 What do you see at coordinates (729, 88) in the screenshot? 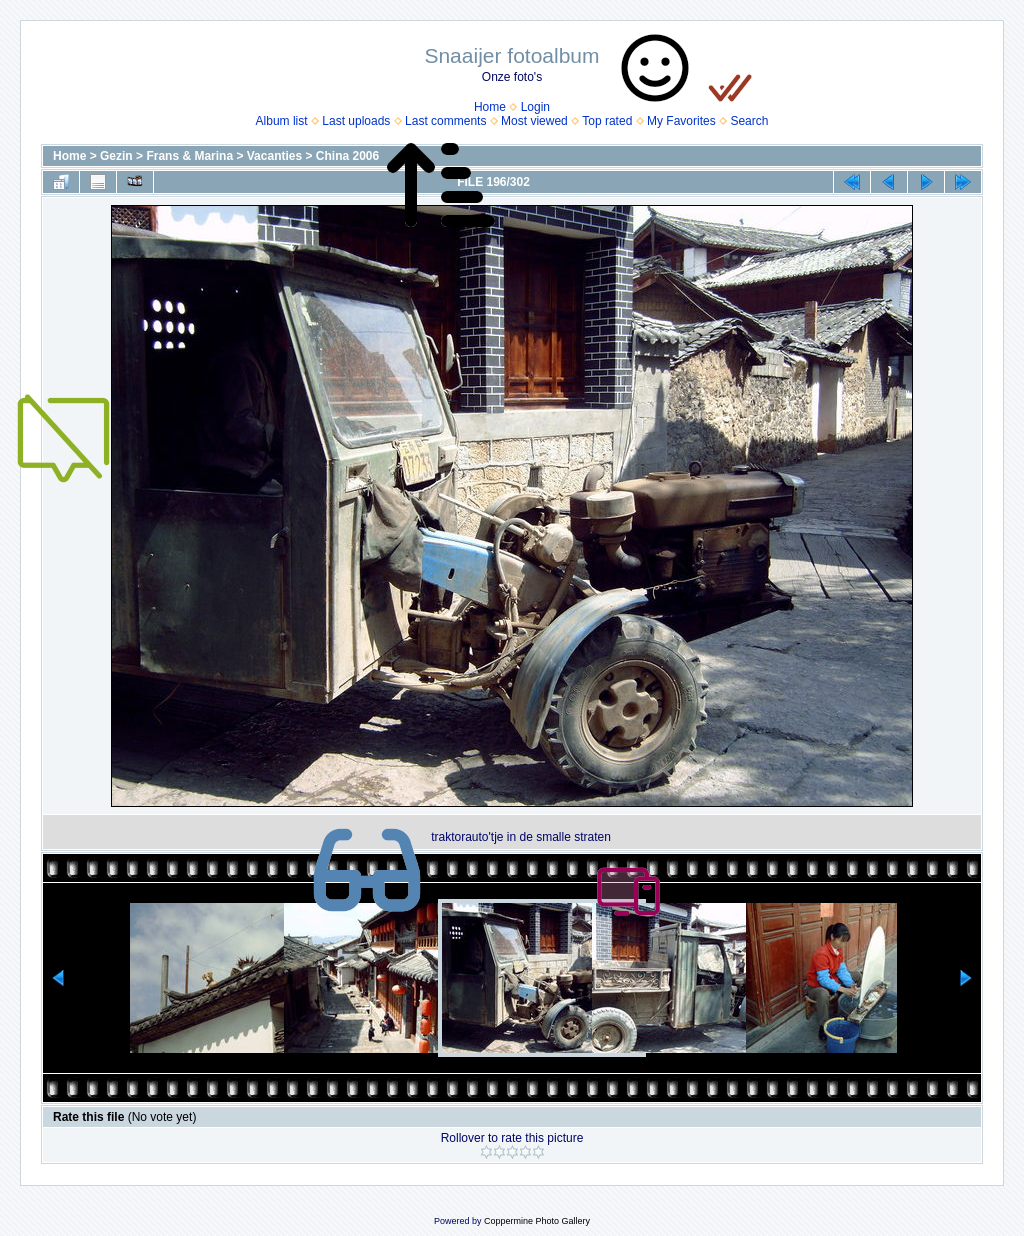
I see `indicates message has been read` at bounding box center [729, 88].